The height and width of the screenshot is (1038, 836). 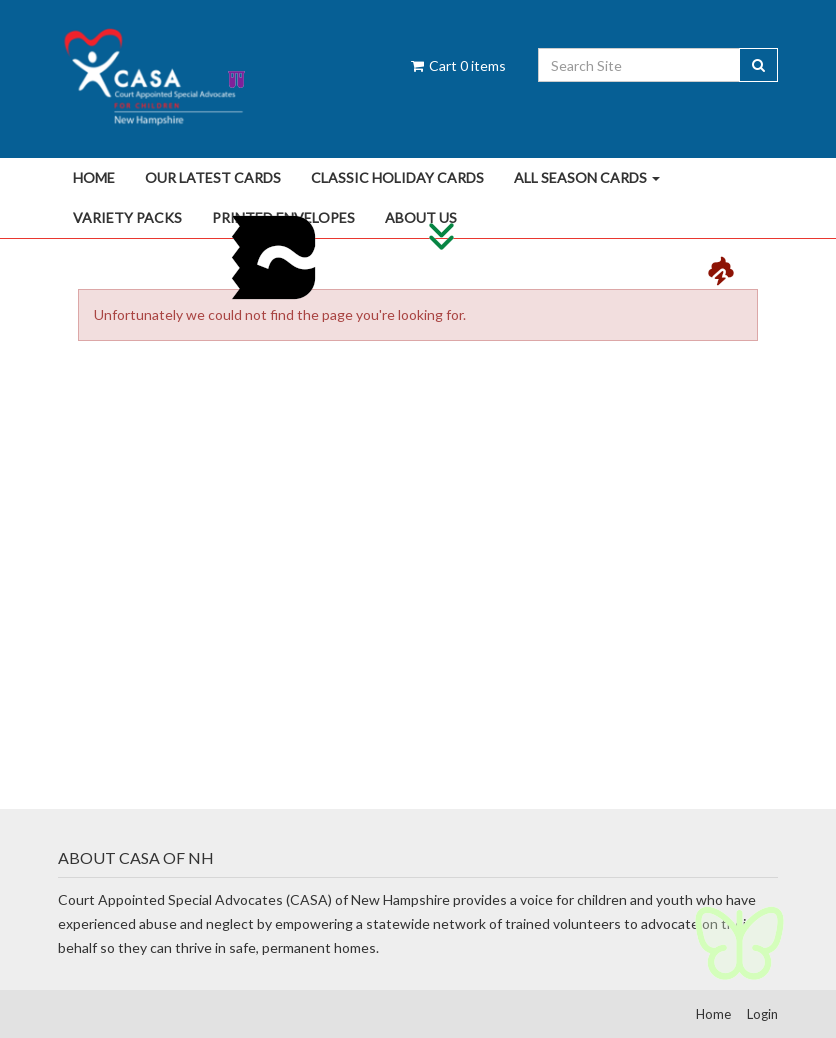 What do you see at coordinates (739, 941) in the screenshot?
I see `indicates a transformation or metamorphosis feature` at bounding box center [739, 941].